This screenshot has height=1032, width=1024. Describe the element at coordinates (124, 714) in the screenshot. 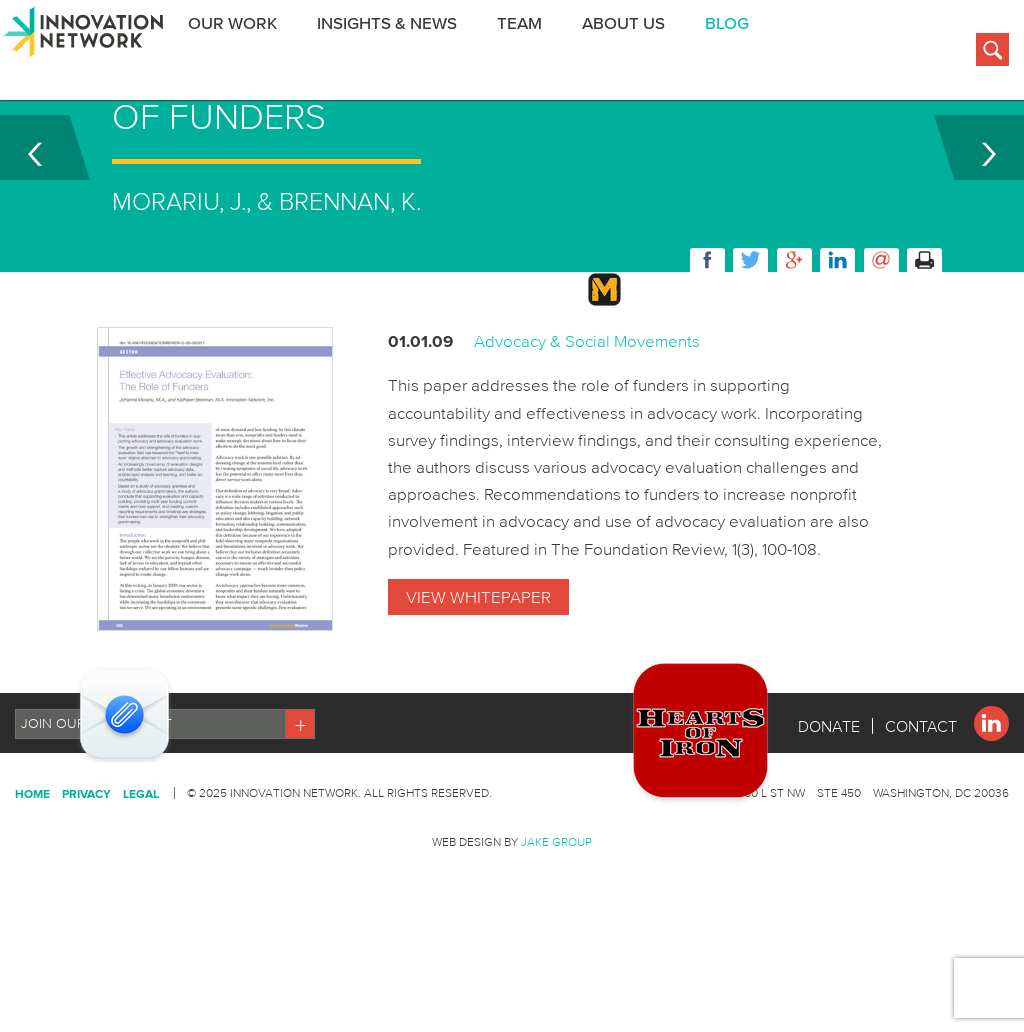

I see `open email attachment viewer` at that location.